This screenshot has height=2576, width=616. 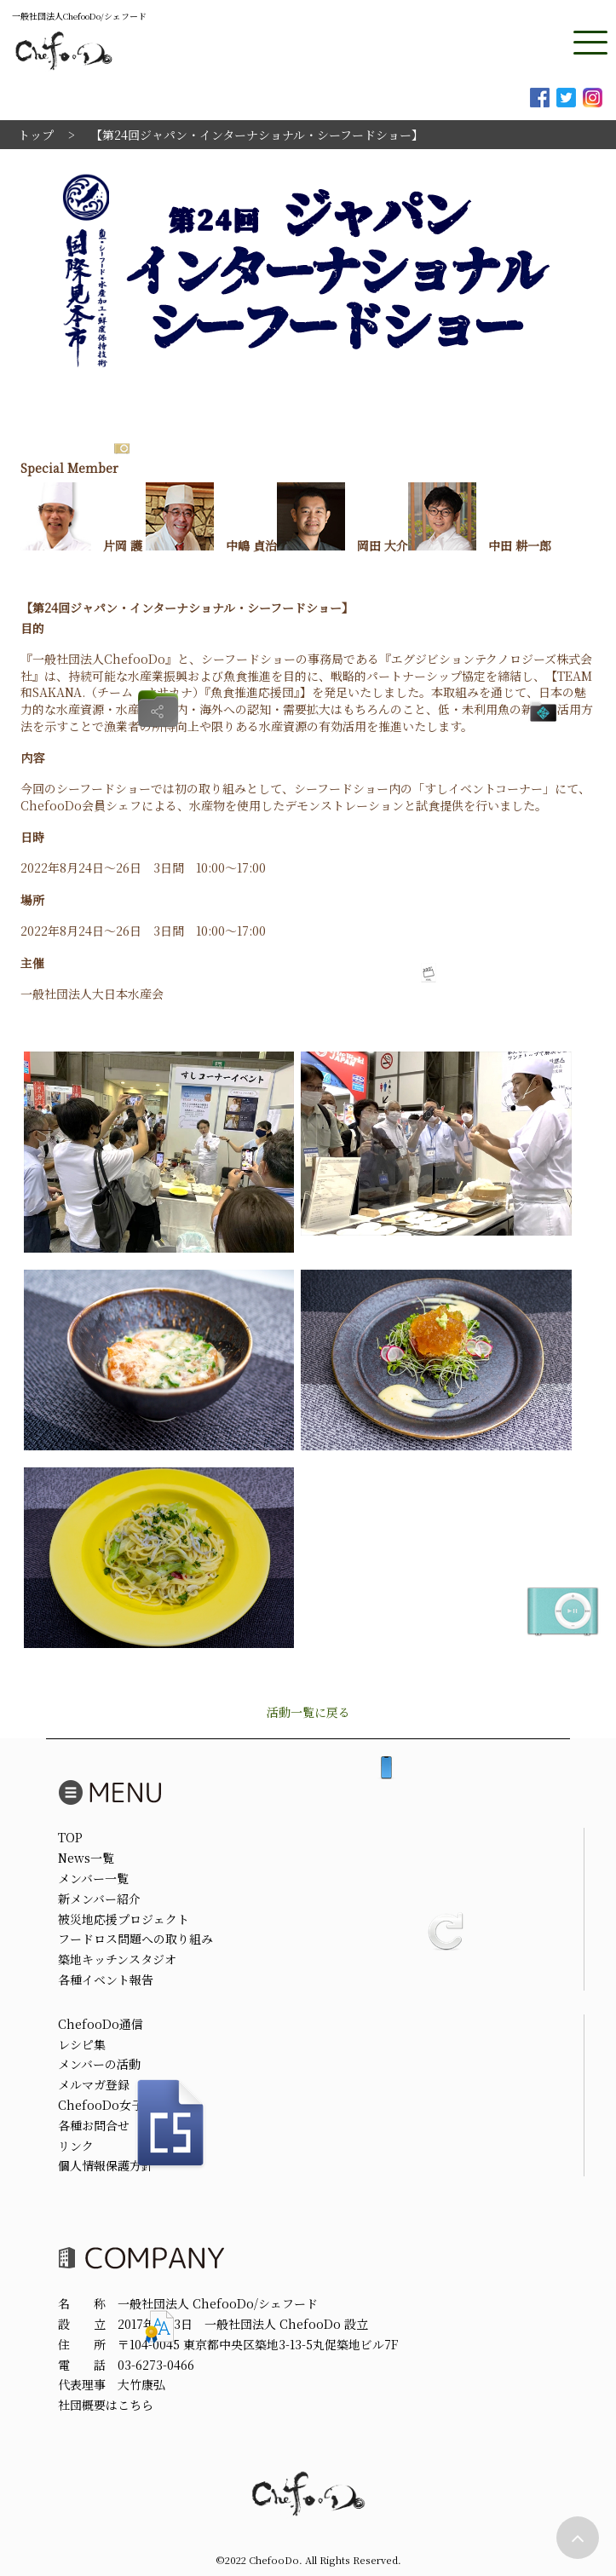 What do you see at coordinates (429, 972) in the screenshot?
I see `xml file associated with iMovie project` at bounding box center [429, 972].